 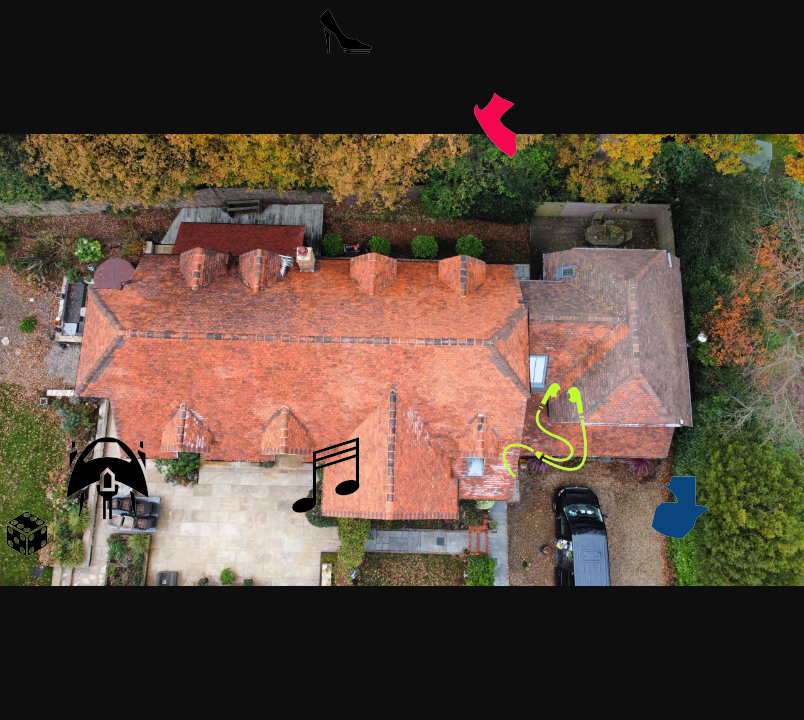 What do you see at coordinates (495, 124) in the screenshot?
I see `select Peru as your country or region` at bounding box center [495, 124].